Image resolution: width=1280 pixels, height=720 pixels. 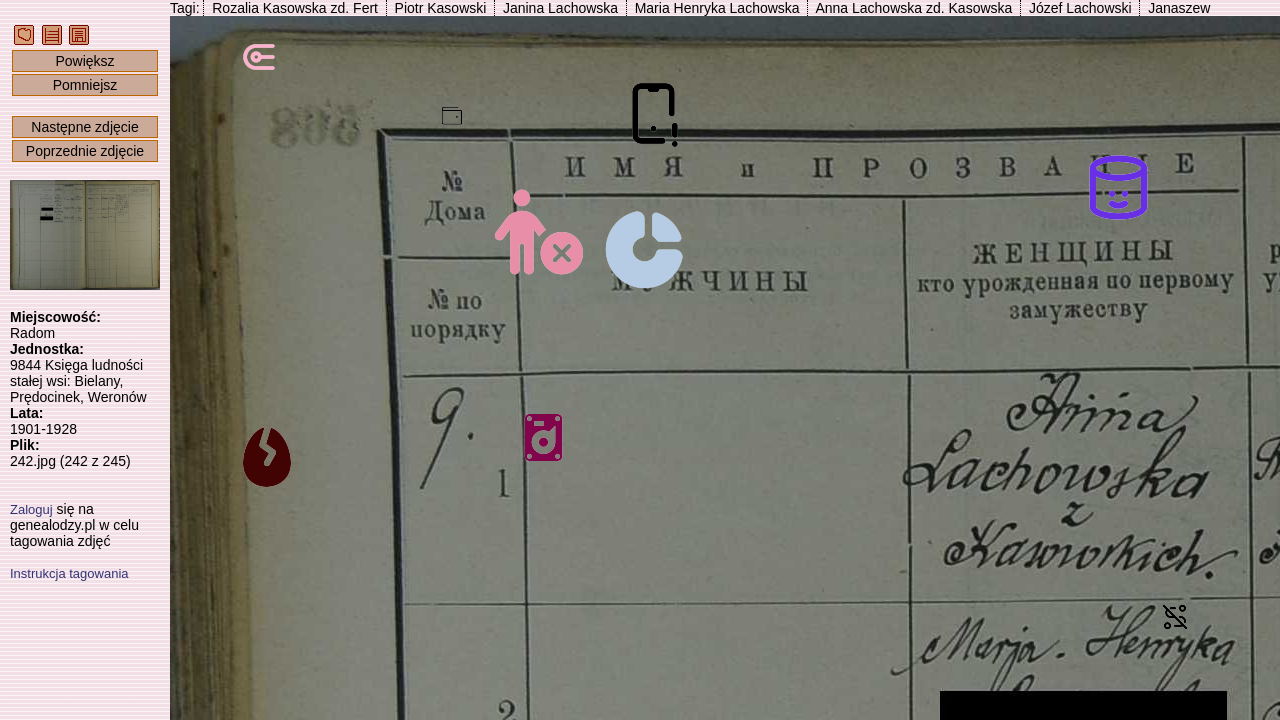 I want to click on remove a user or contact, so click(x=536, y=232).